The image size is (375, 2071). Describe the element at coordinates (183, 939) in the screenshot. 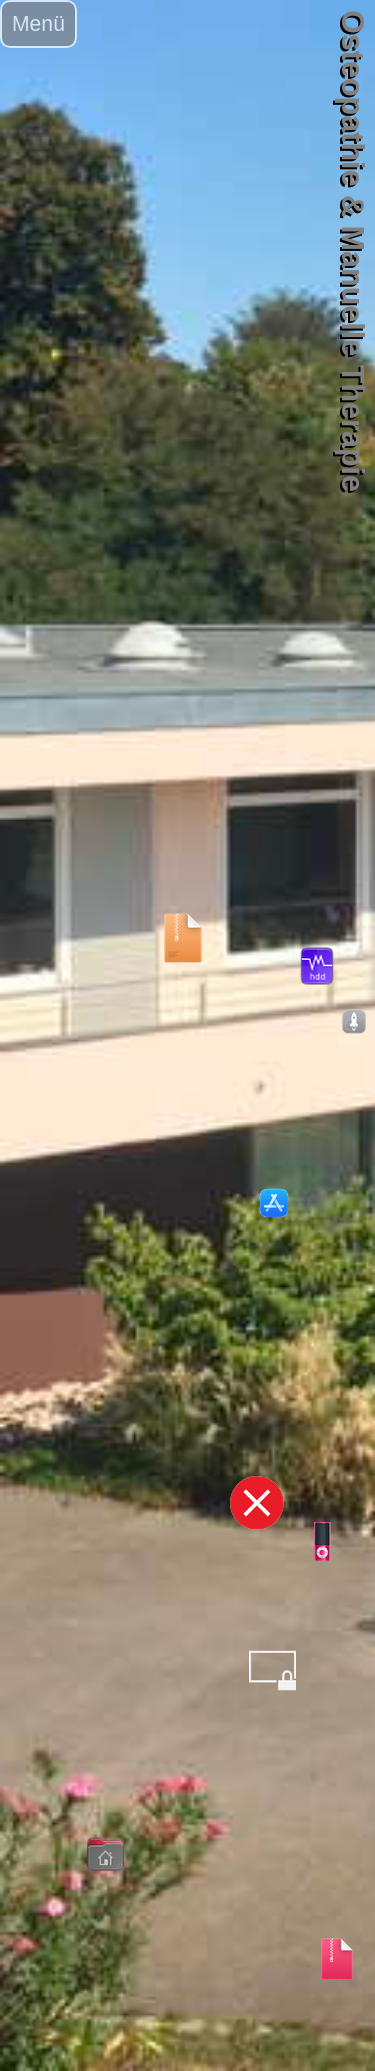

I see `a compressed or archived file package` at that location.